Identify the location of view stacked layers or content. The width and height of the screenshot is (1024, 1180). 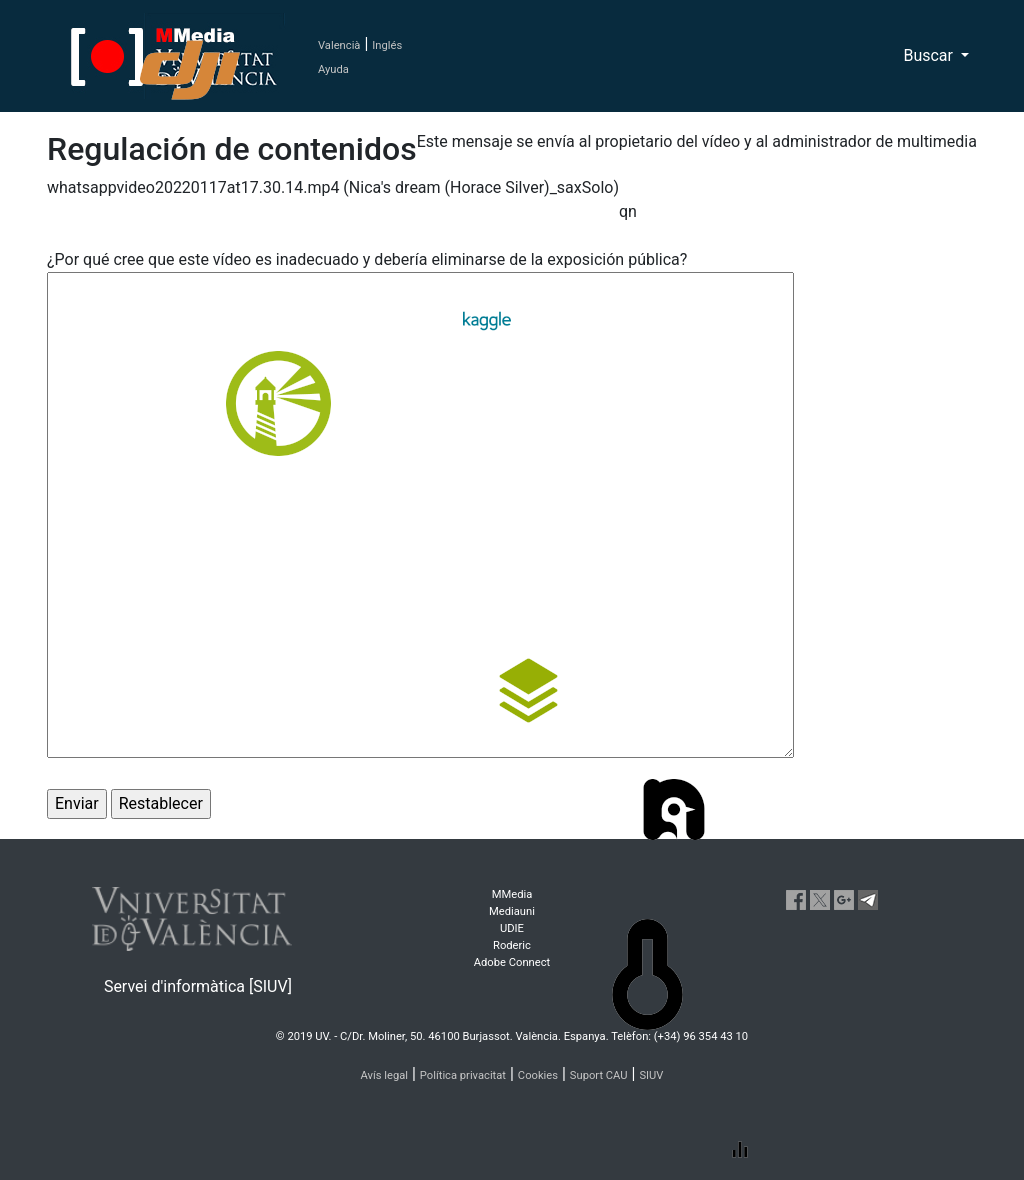
(528, 691).